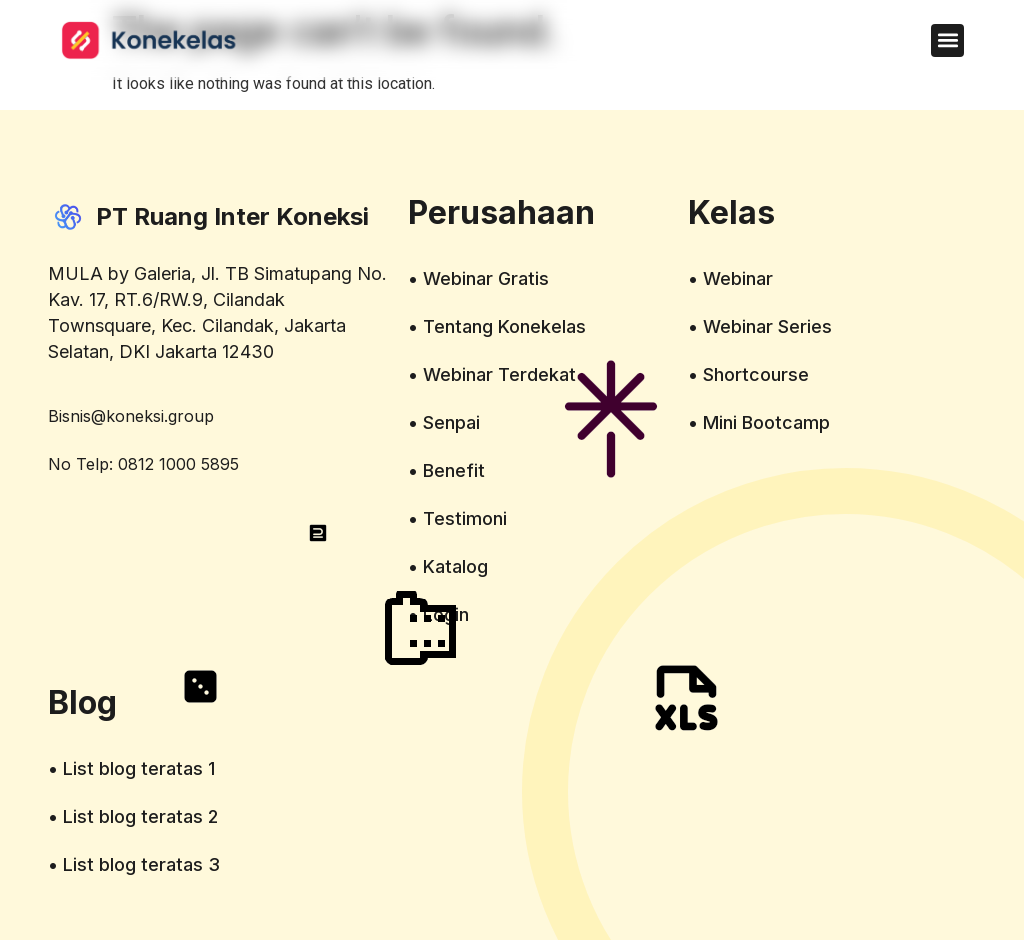  I want to click on open or view an Excel spreadsheet file, so click(686, 700).